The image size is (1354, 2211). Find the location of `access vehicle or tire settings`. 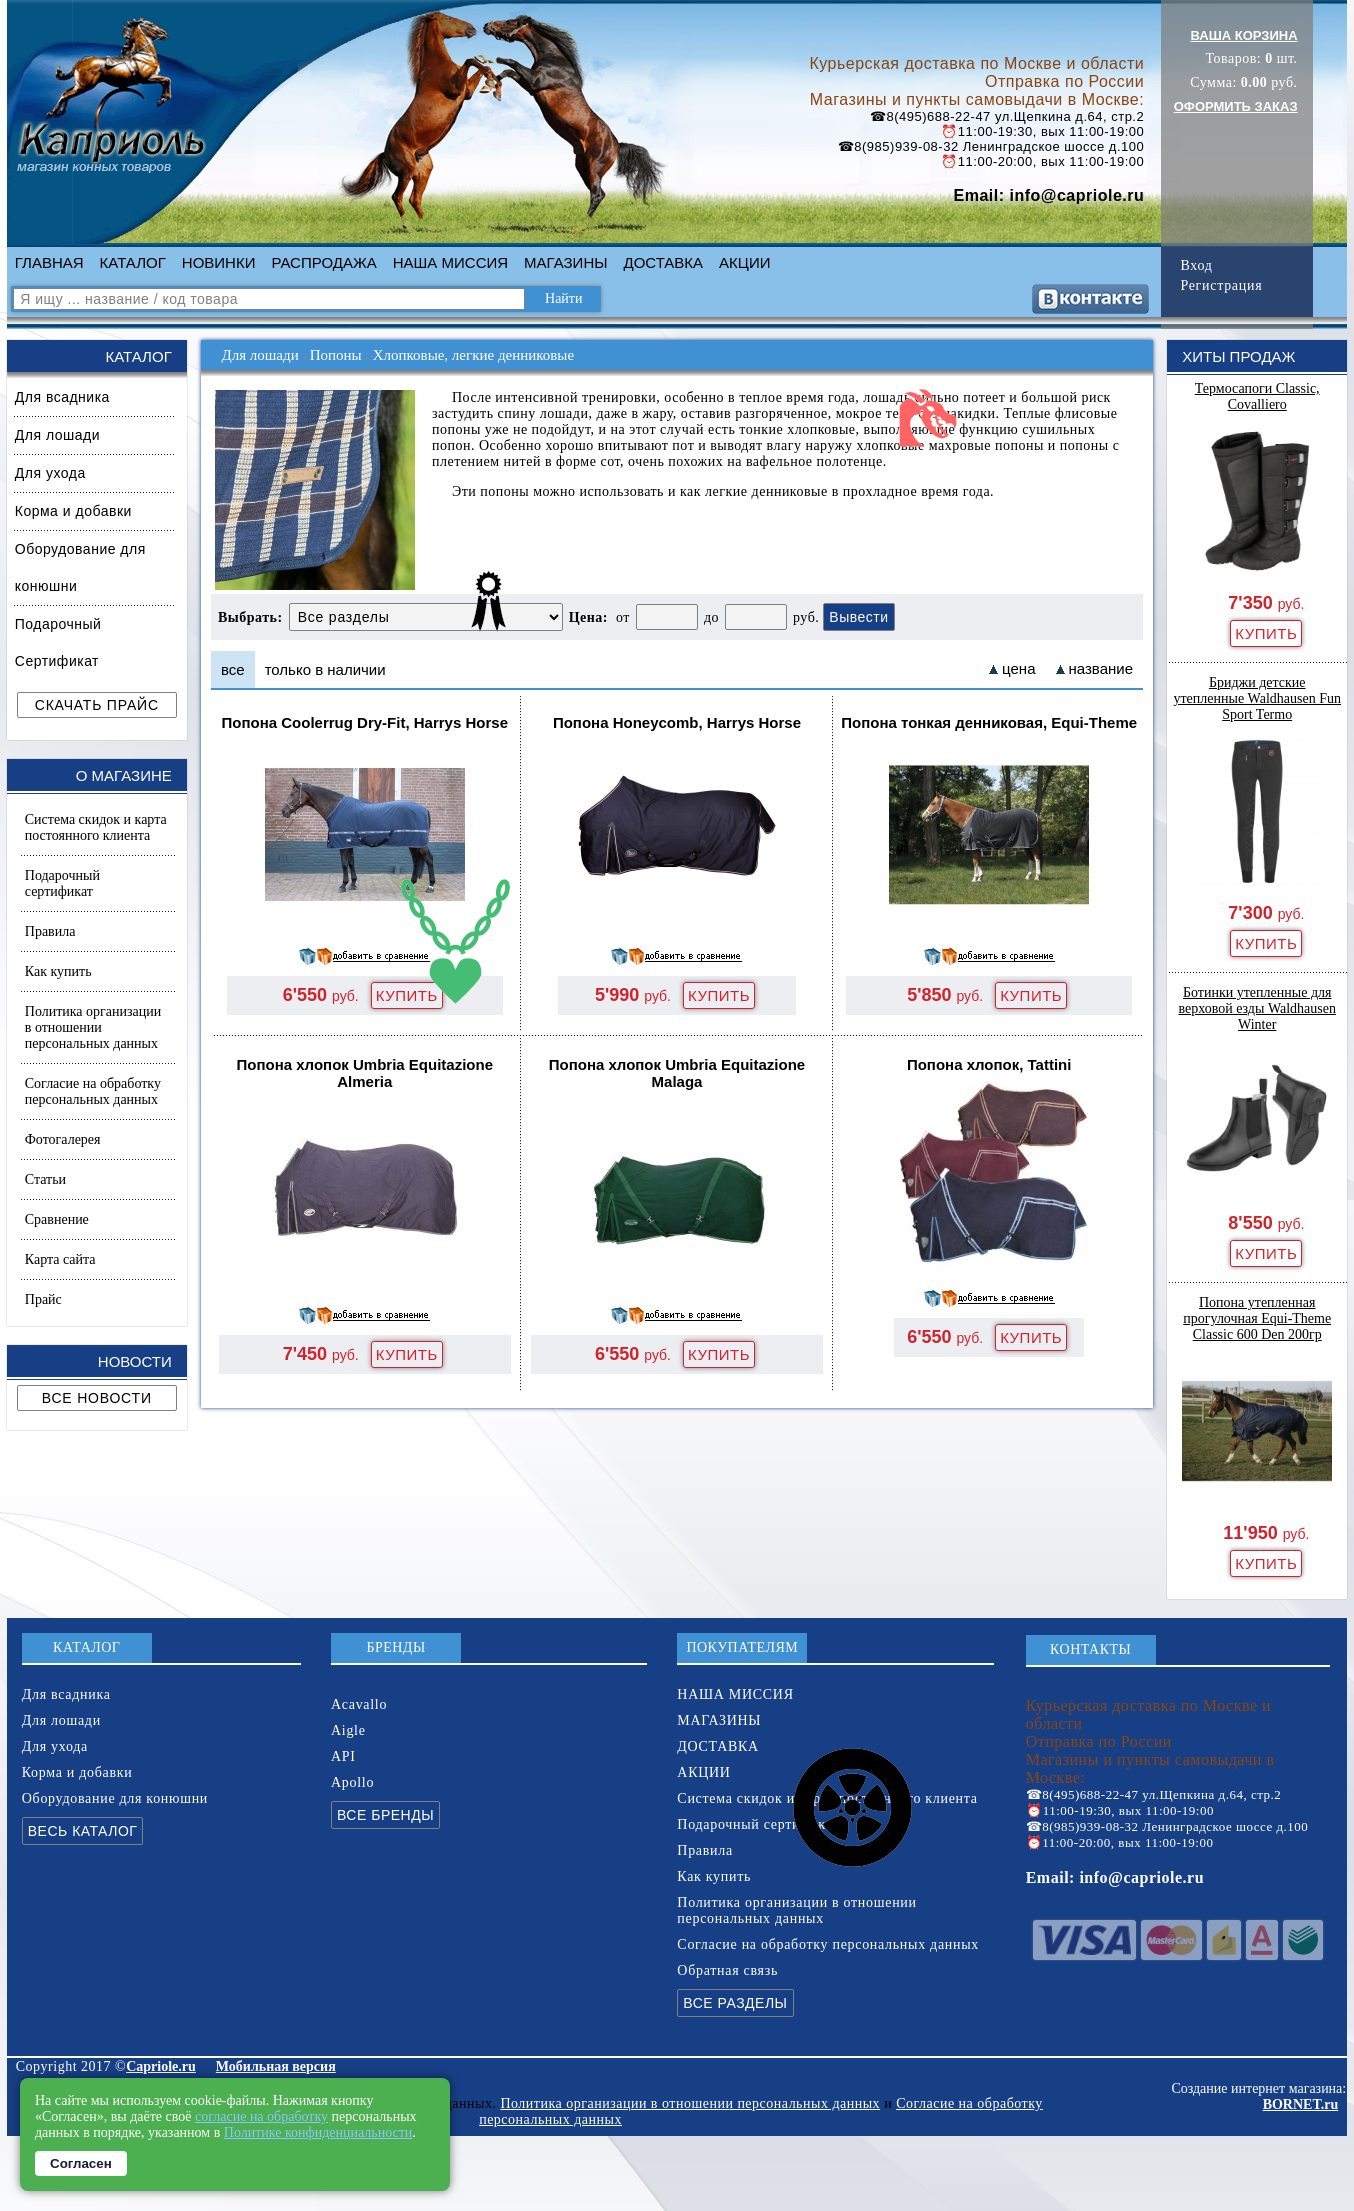

access vehicle or tire settings is located at coordinates (852, 1807).